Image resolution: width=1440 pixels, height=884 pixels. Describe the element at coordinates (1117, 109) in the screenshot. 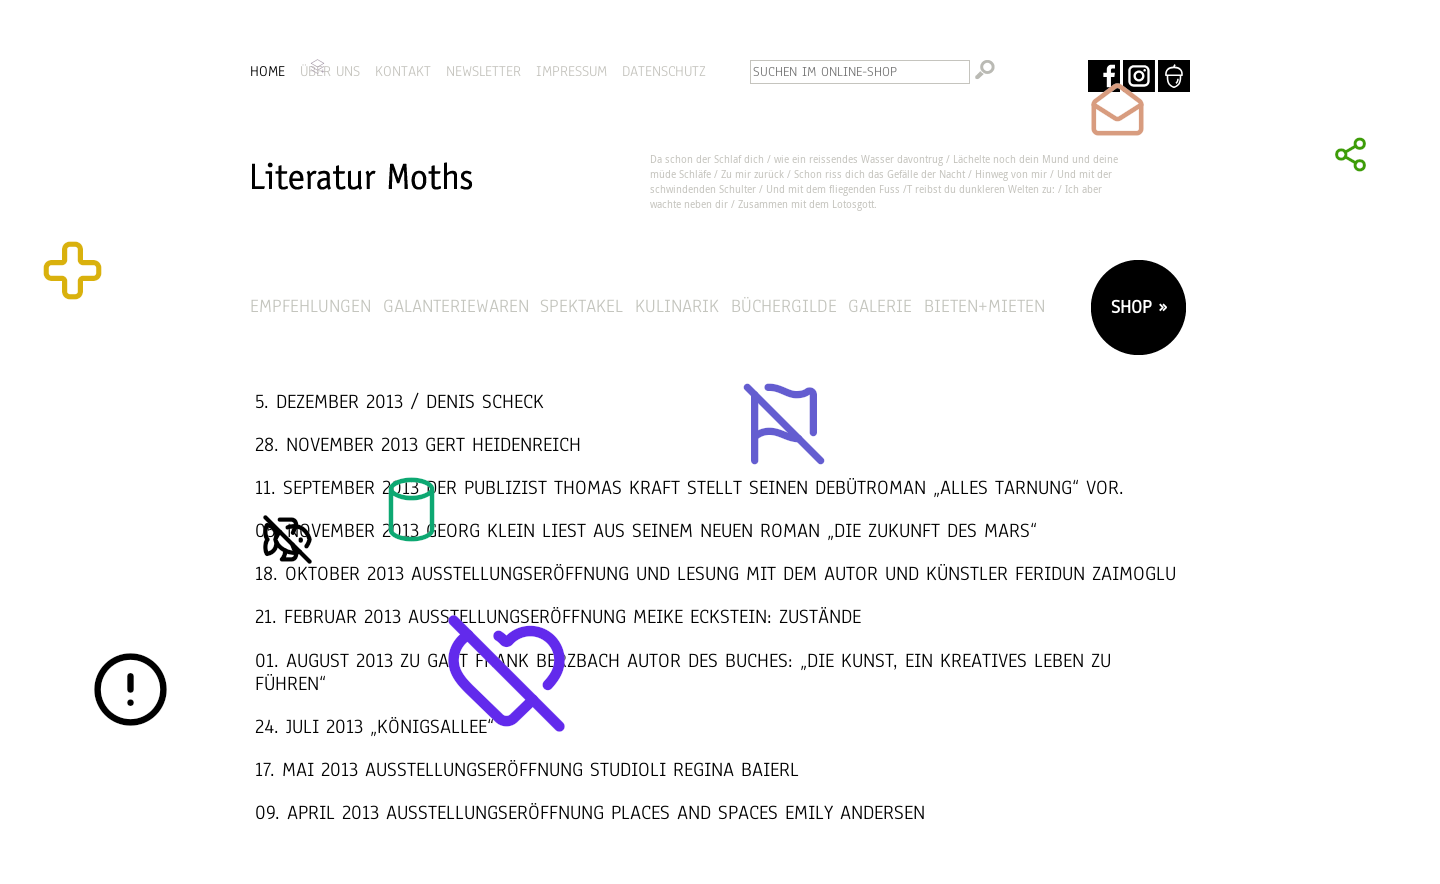

I see `view an opened or read email message` at that location.